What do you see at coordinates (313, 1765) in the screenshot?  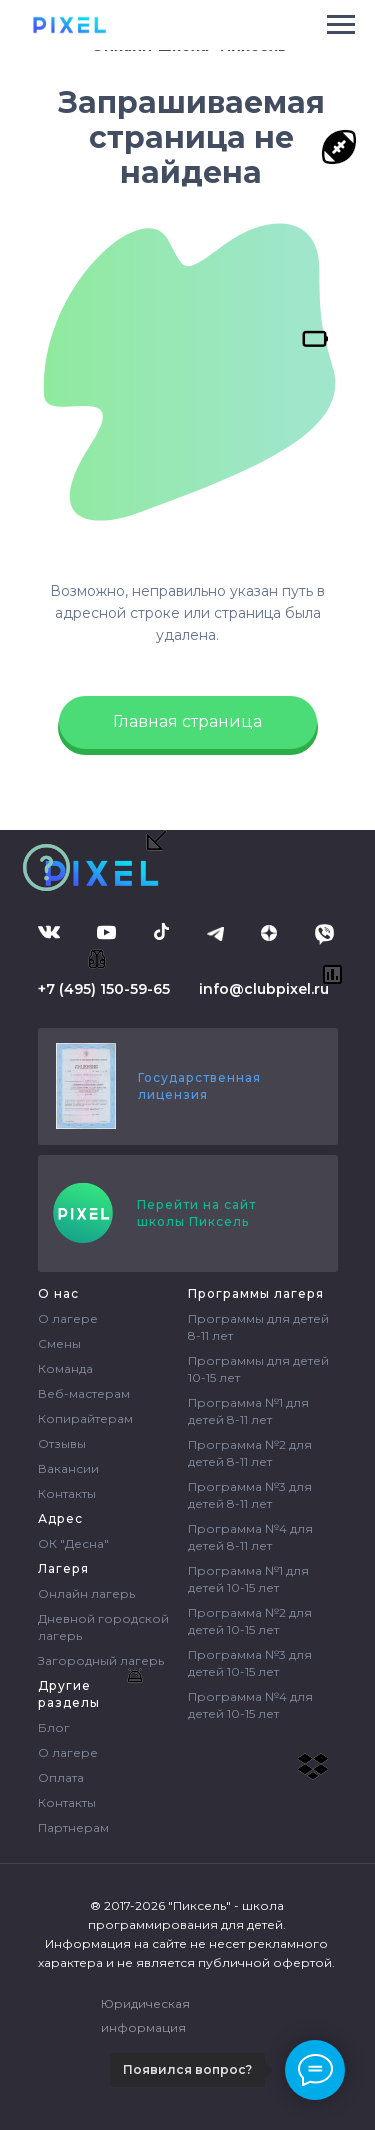 I see `open Dropbox app` at bounding box center [313, 1765].